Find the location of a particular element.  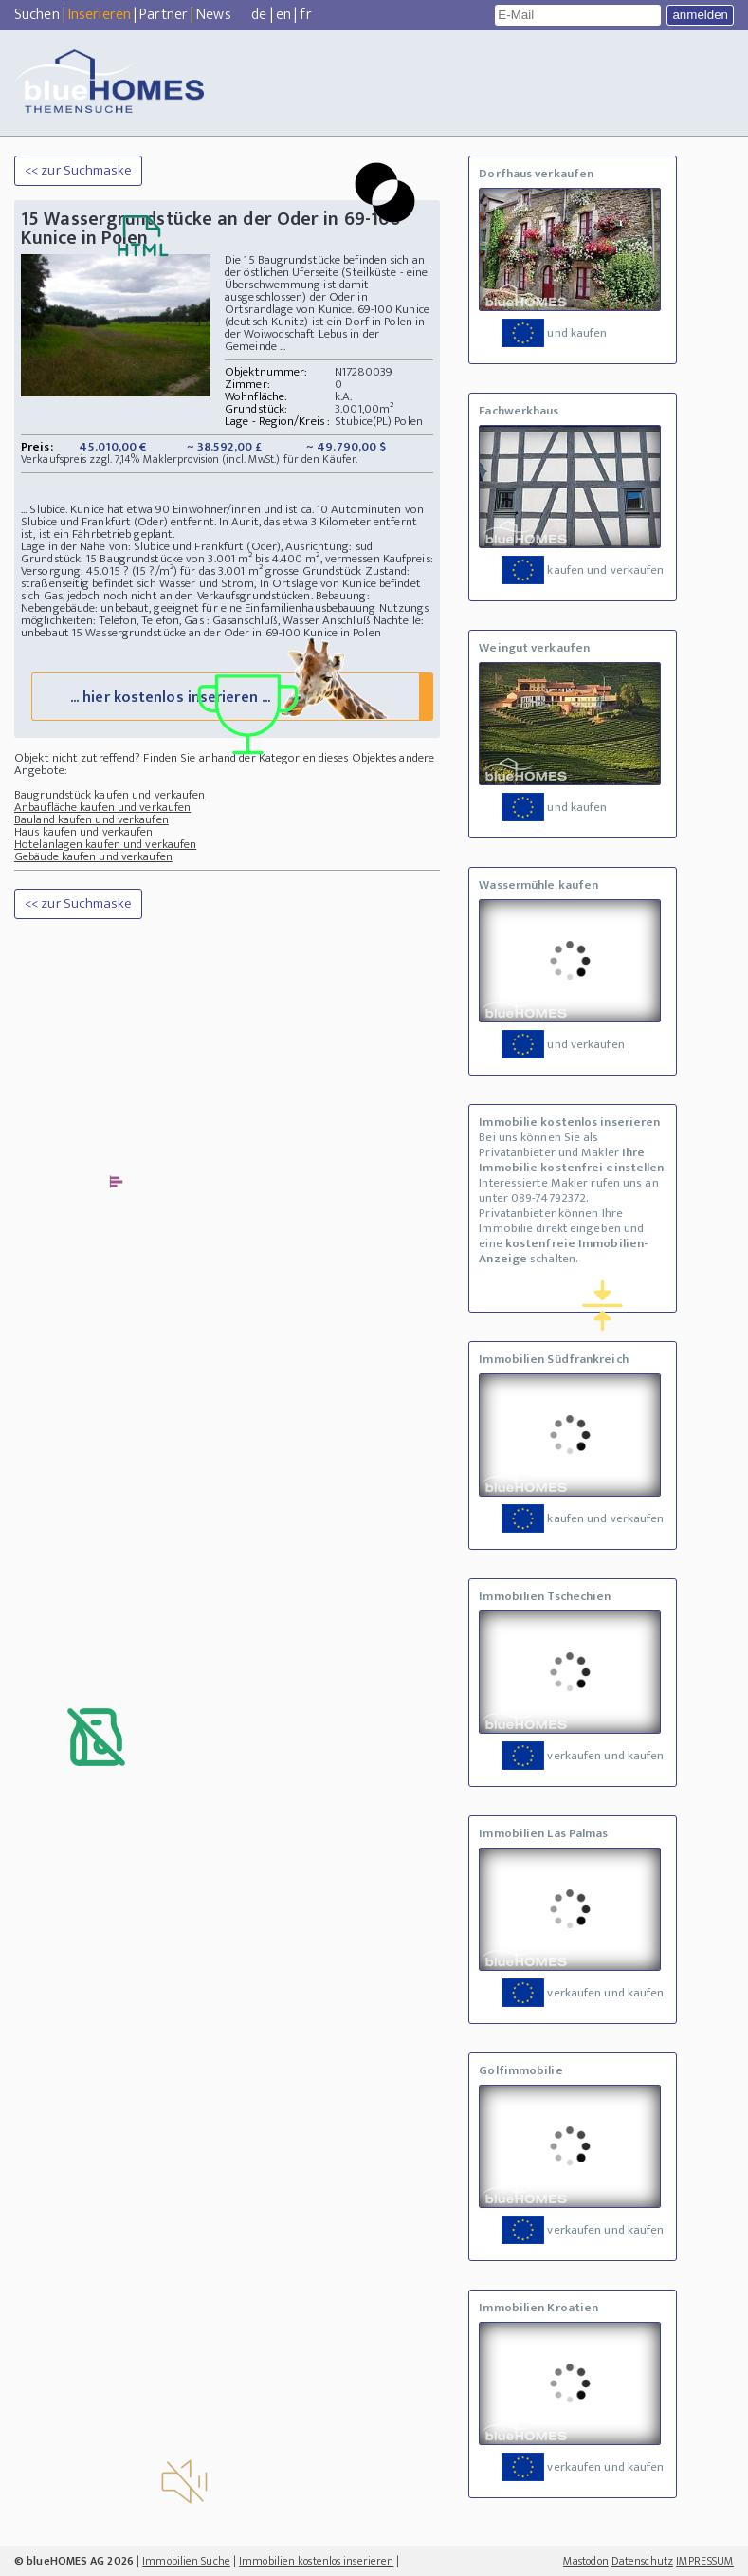

item unavailable for takeout or delivery is located at coordinates (96, 1737).